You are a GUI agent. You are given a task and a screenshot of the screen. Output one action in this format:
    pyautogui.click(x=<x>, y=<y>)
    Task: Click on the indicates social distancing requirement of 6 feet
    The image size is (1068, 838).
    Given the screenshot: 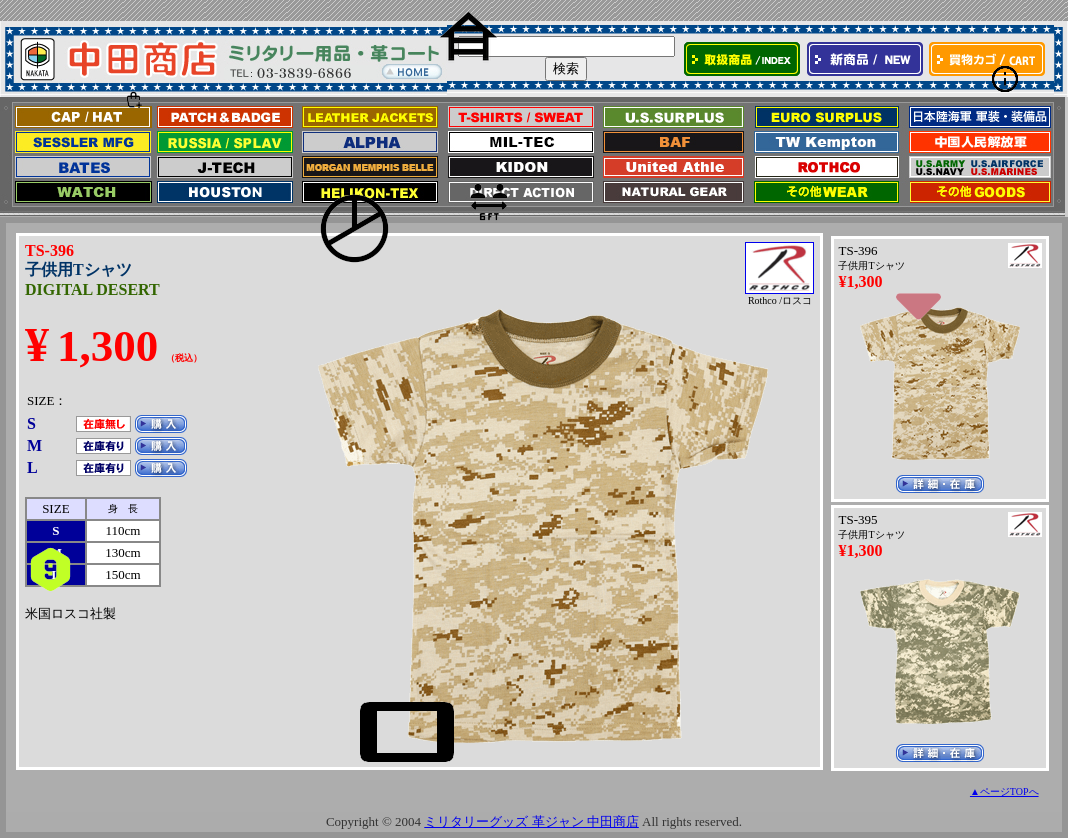 What is the action you would take?
    pyautogui.click(x=489, y=202)
    